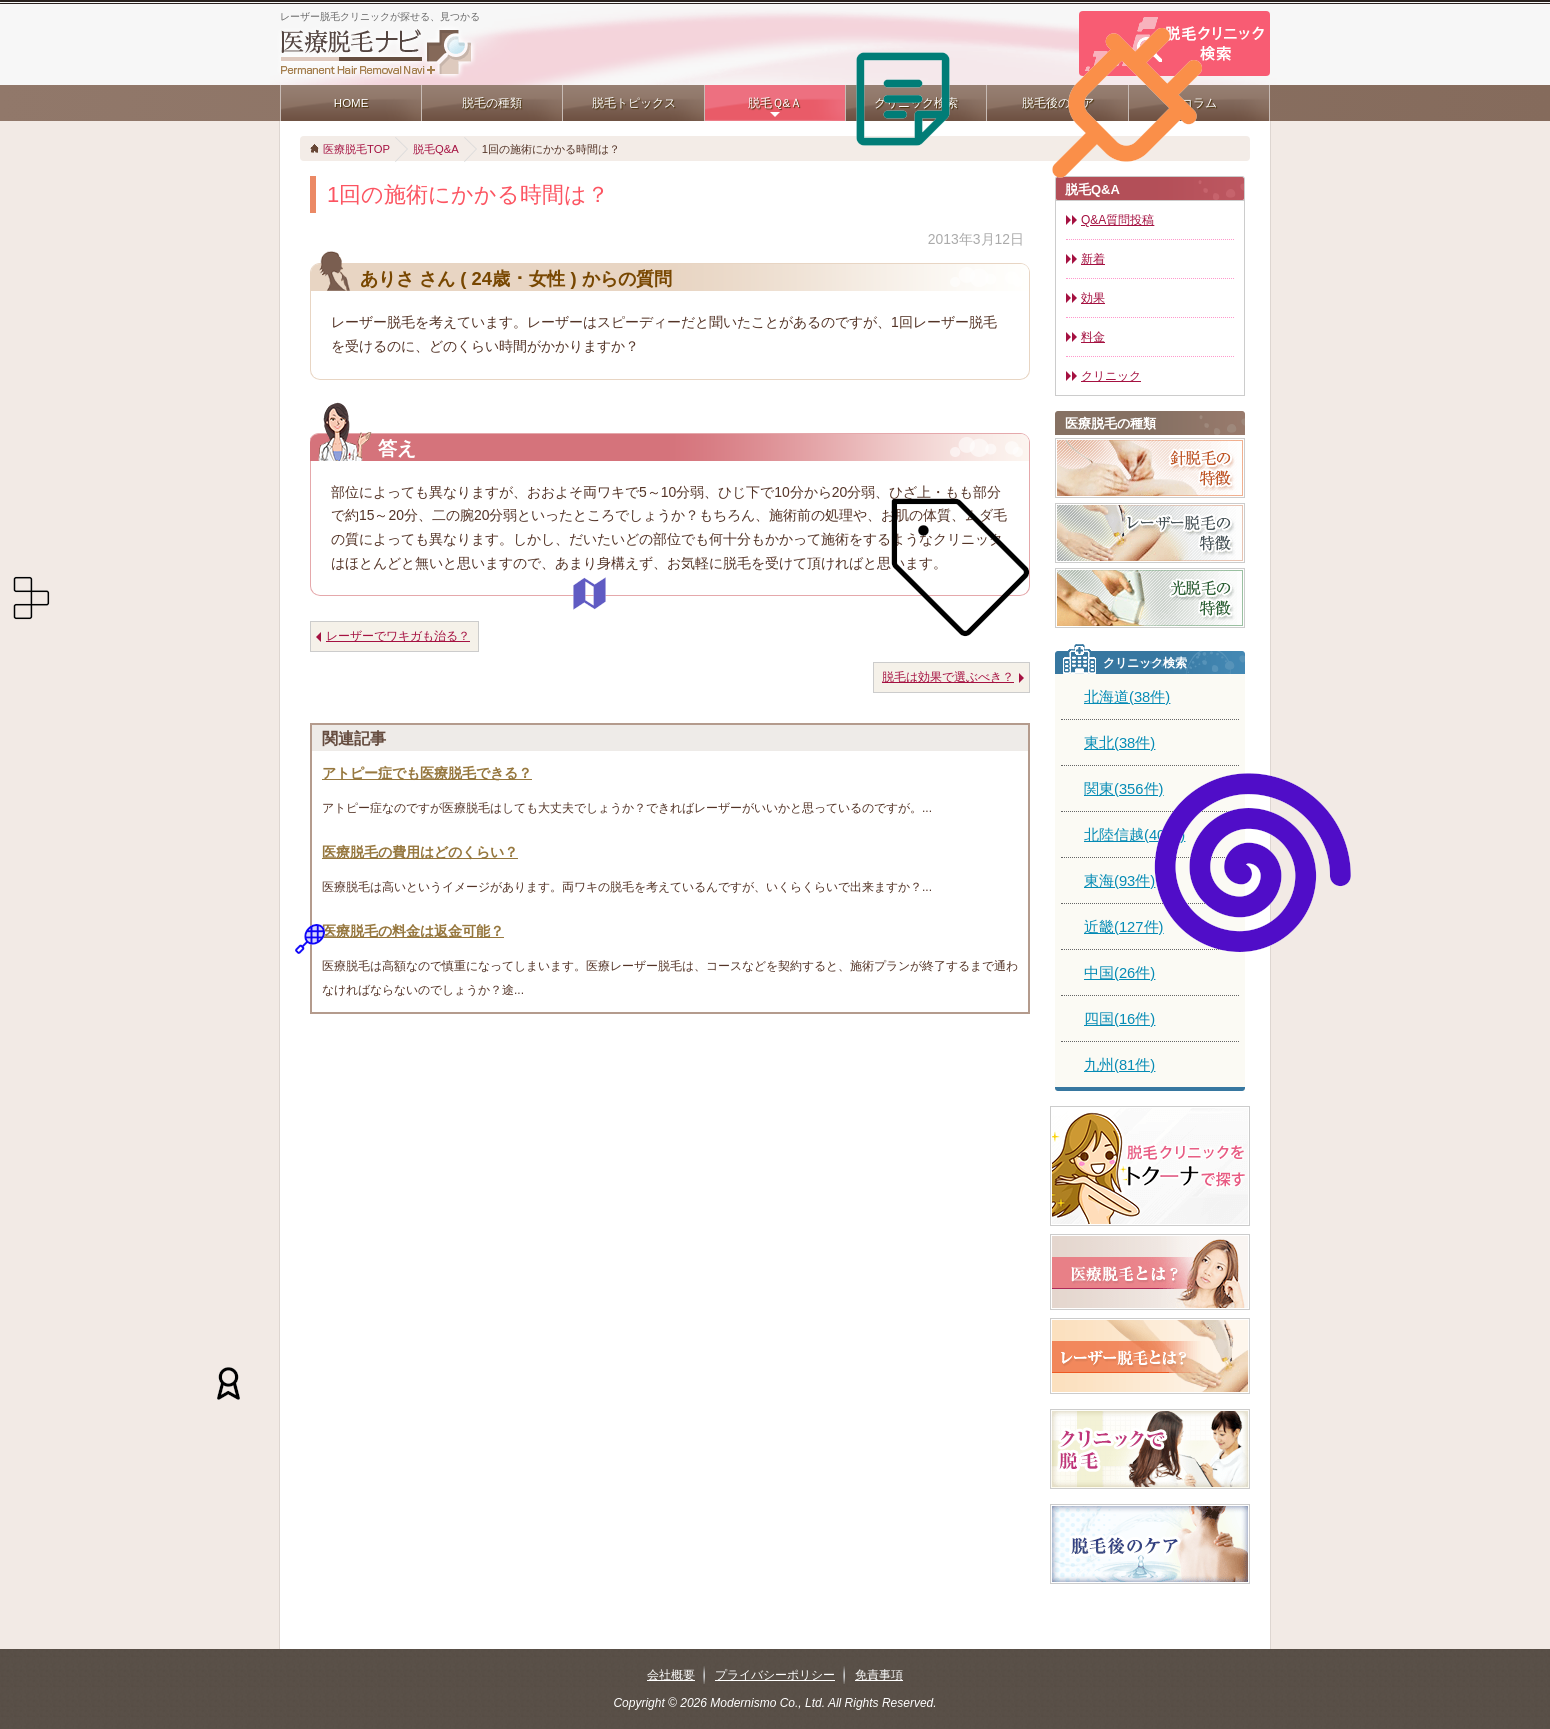  Describe the element at coordinates (228, 1383) in the screenshot. I see `view achievements or awards` at that location.